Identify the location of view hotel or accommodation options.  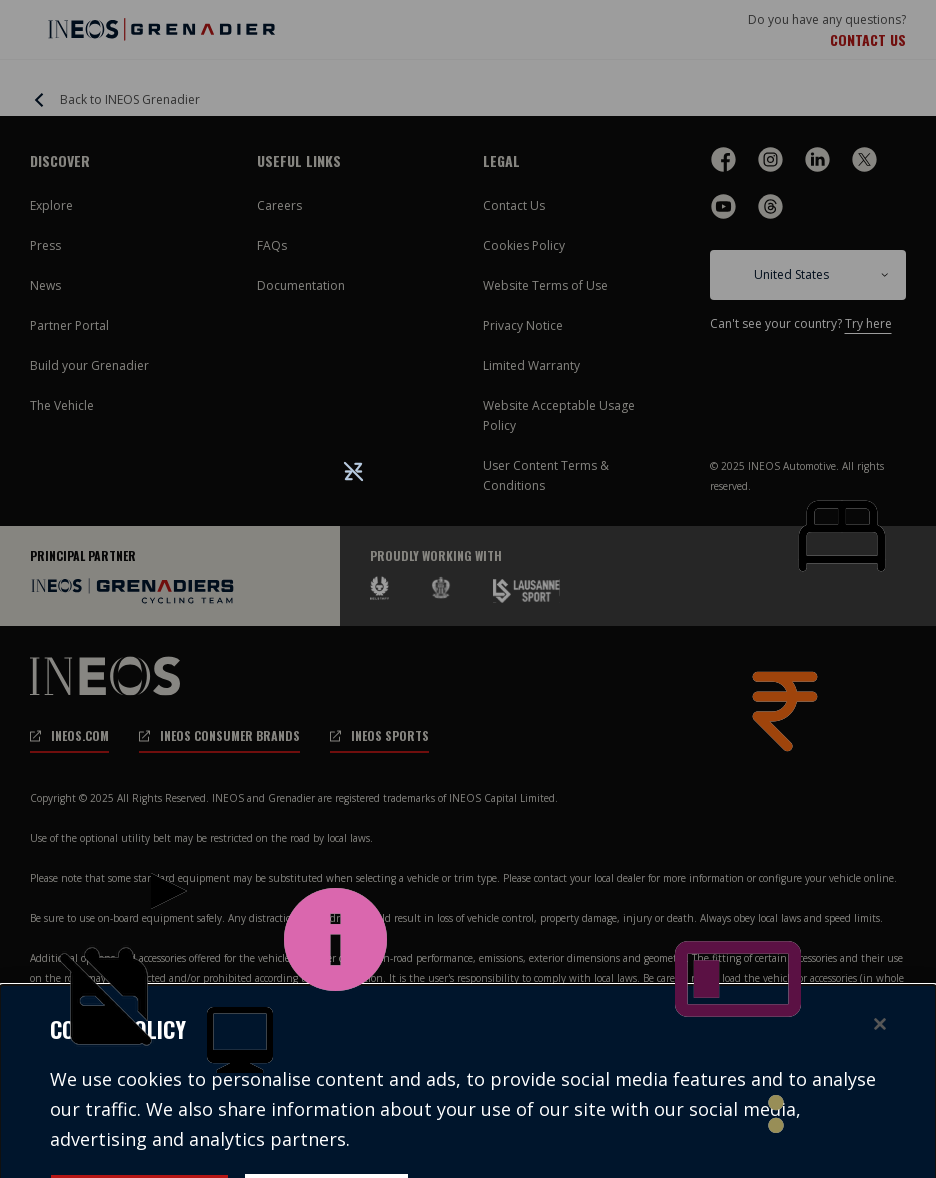
(842, 536).